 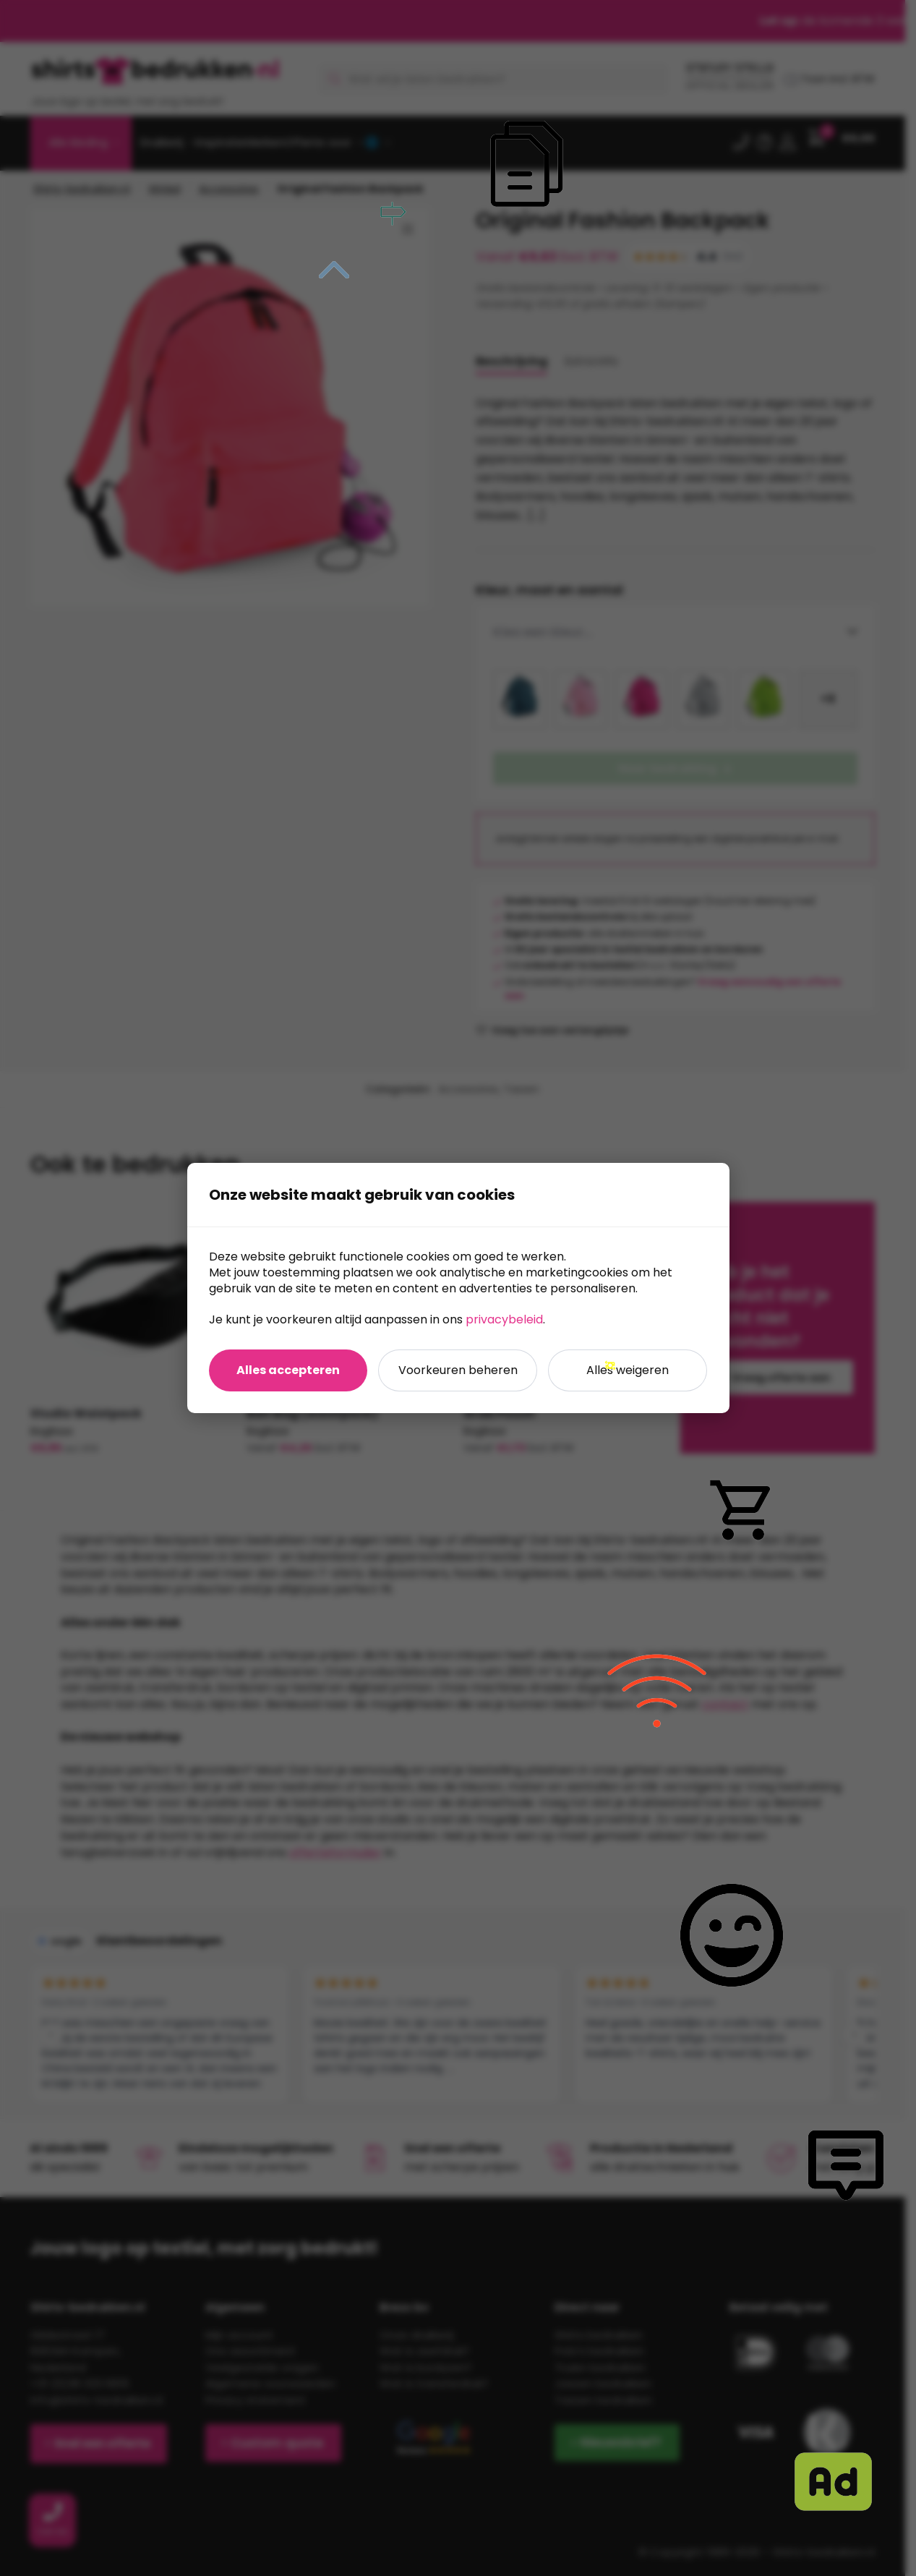 I want to click on open chat or messaging, so click(x=846, y=2162).